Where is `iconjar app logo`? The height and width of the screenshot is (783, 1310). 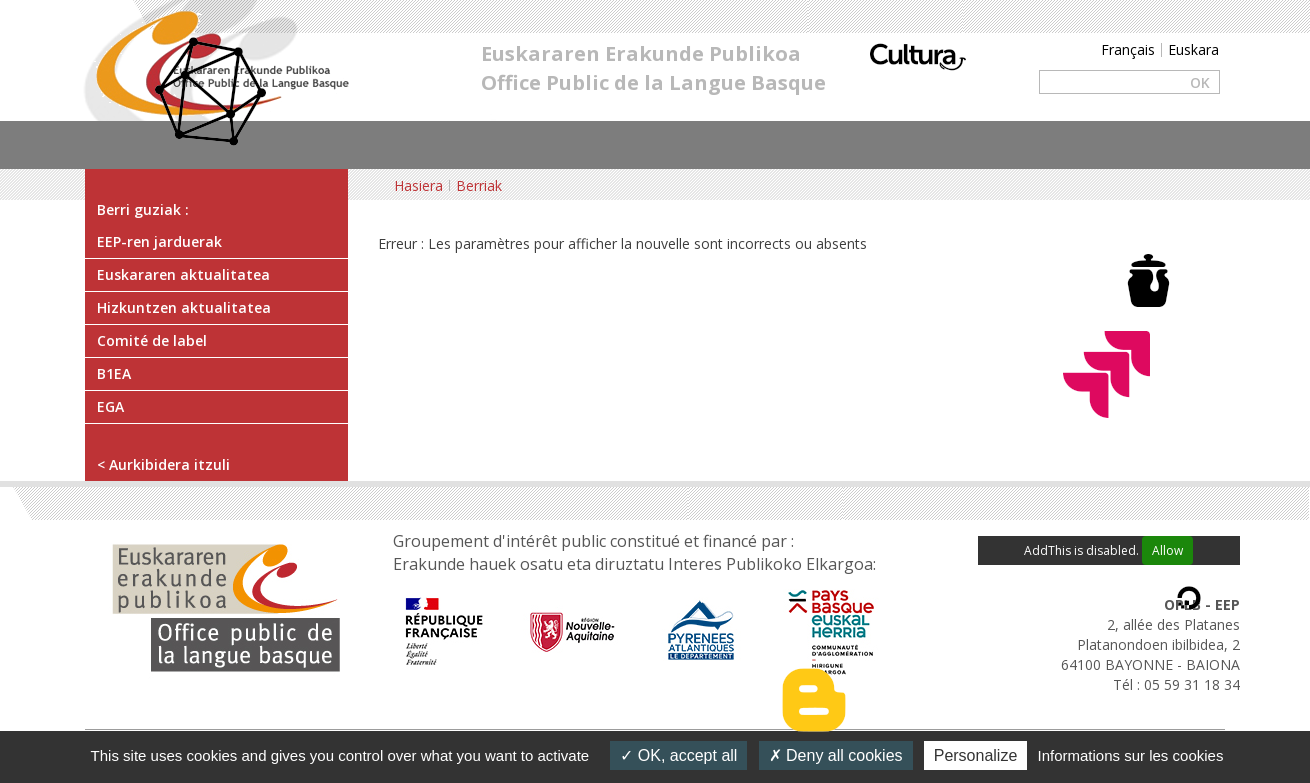 iconjar app logo is located at coordinates (1148, 280).